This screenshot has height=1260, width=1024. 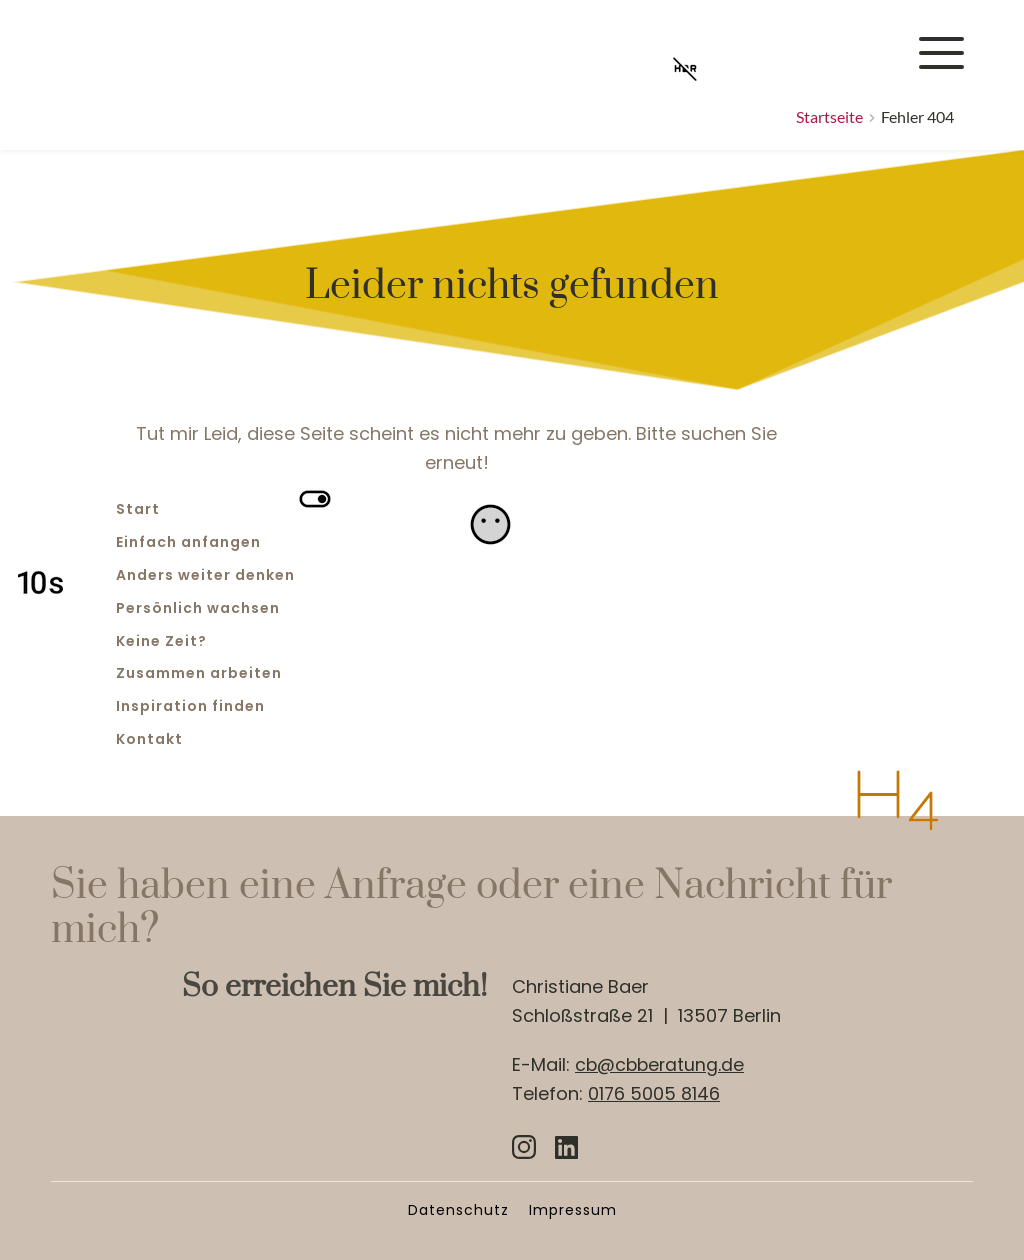 What do you see at coordinates (490, 524) in the screenshot?
I see `neutral feedback or reaction option` at bounding box center [490, 524].